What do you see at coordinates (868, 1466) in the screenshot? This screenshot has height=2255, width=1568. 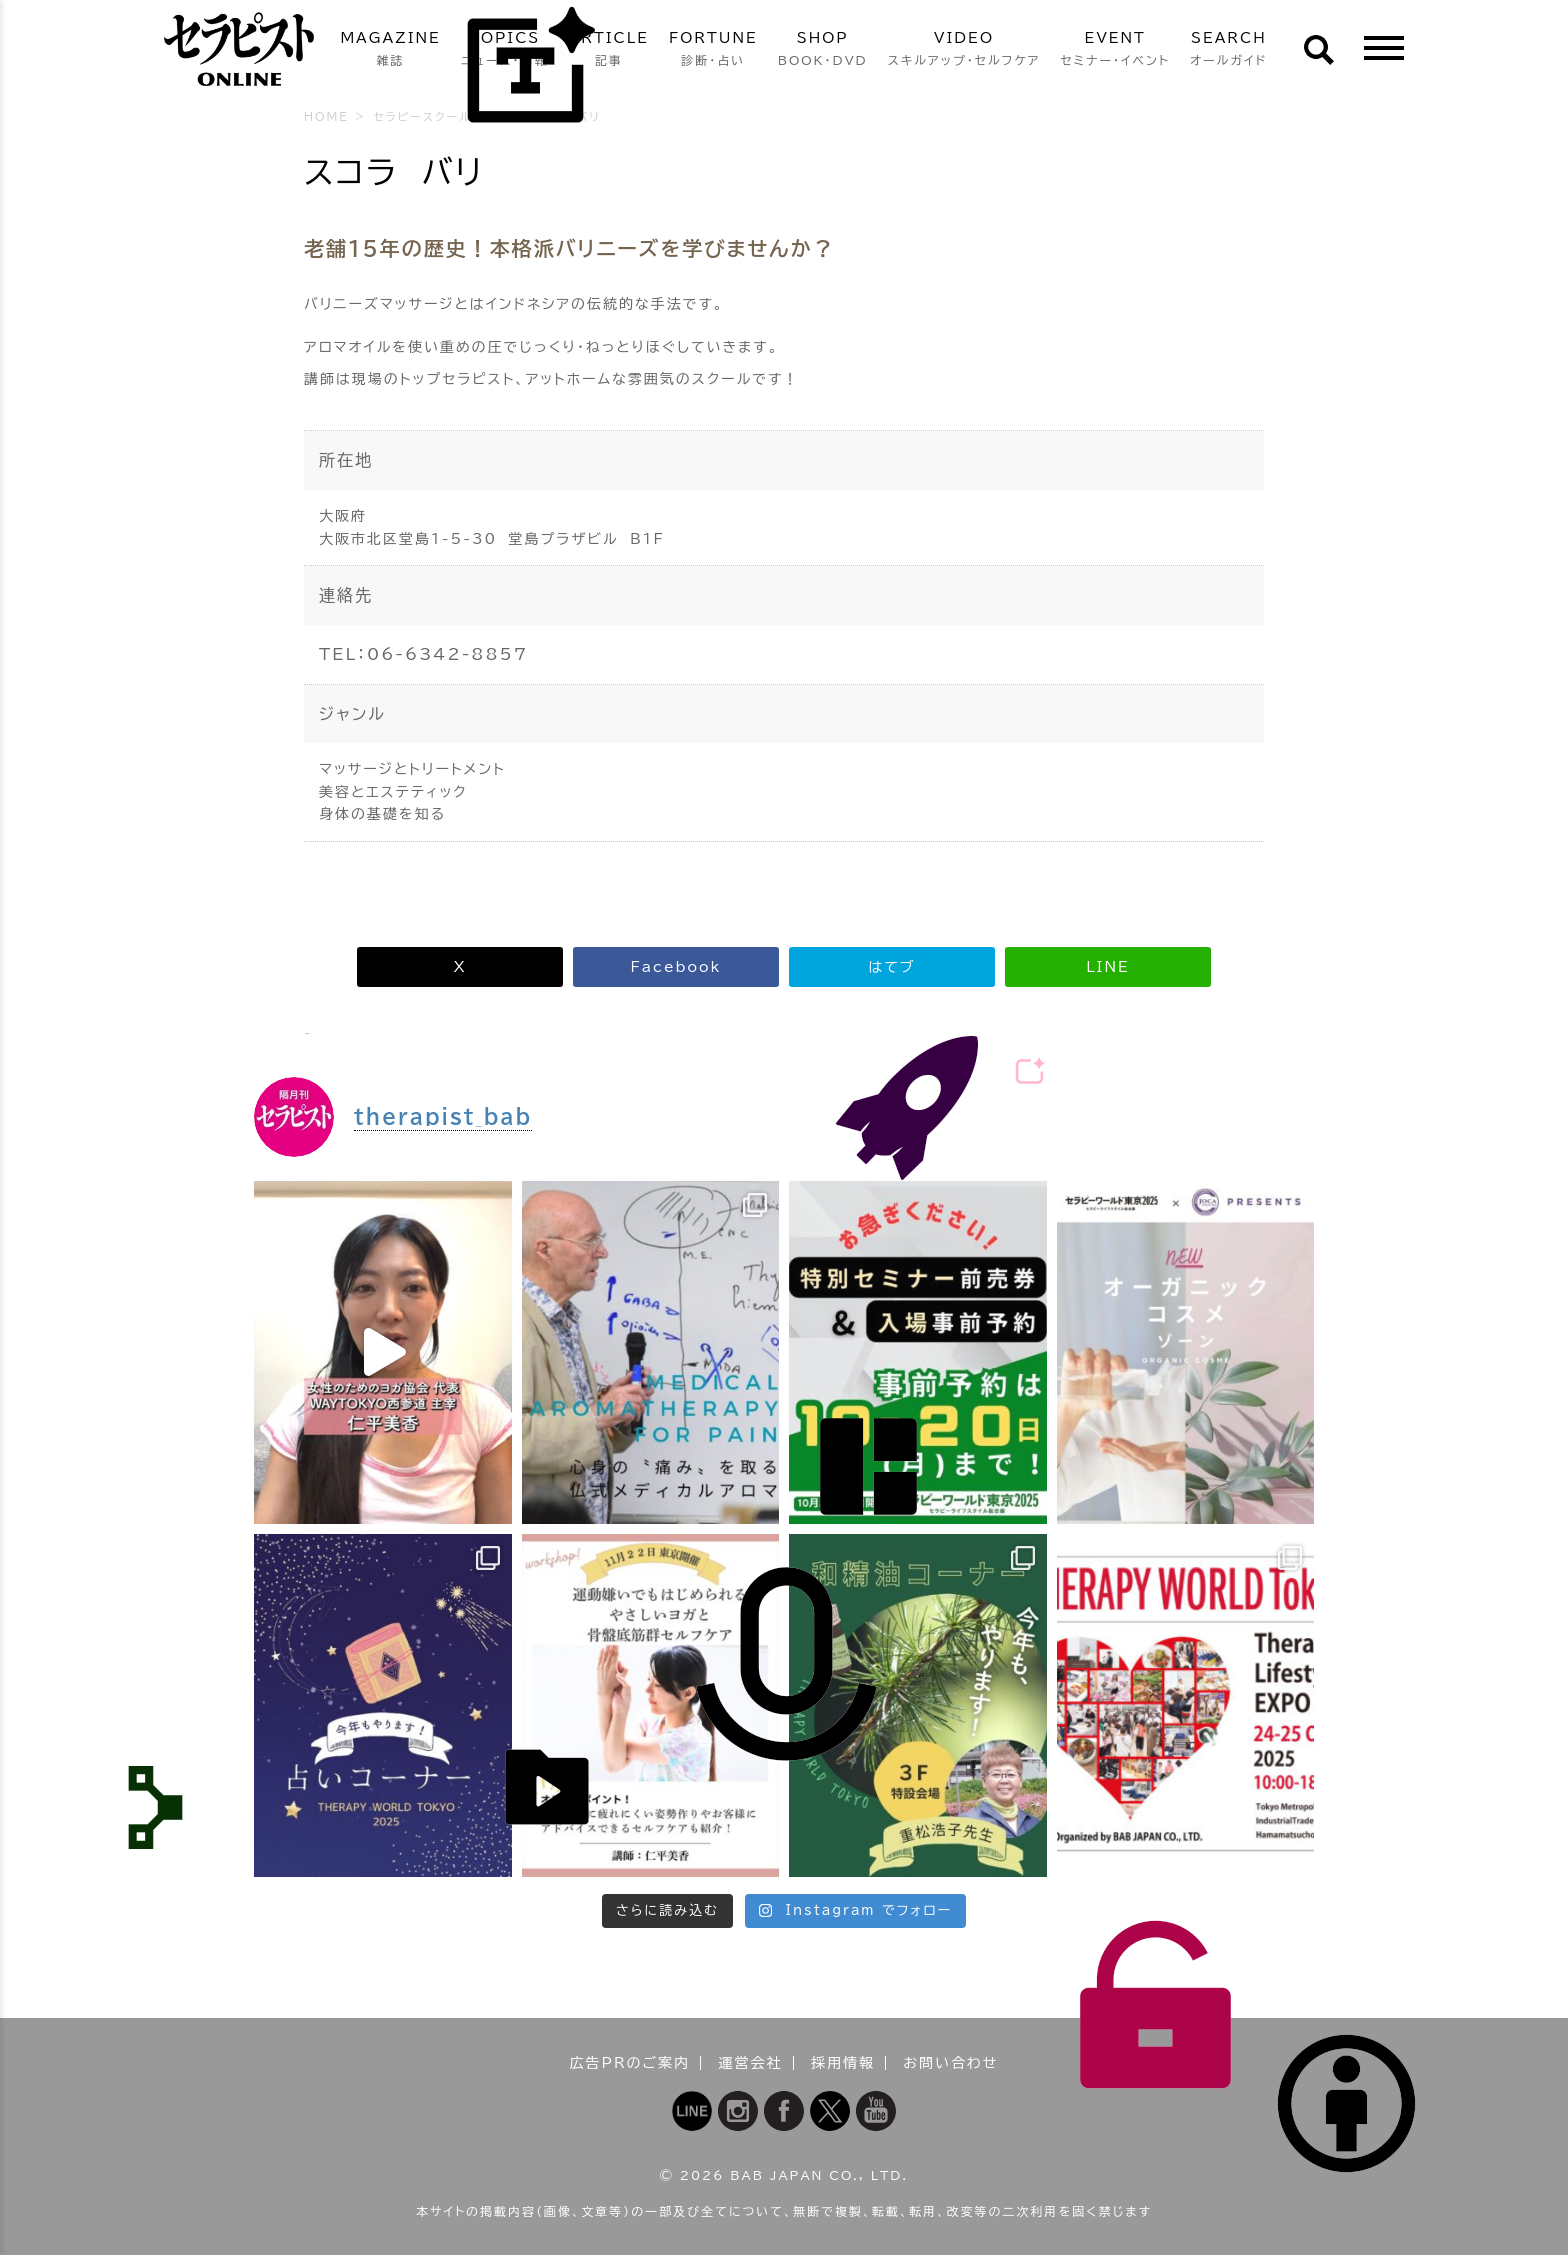 I see `switch to grid layout view` at bounding box center [868, 1466].